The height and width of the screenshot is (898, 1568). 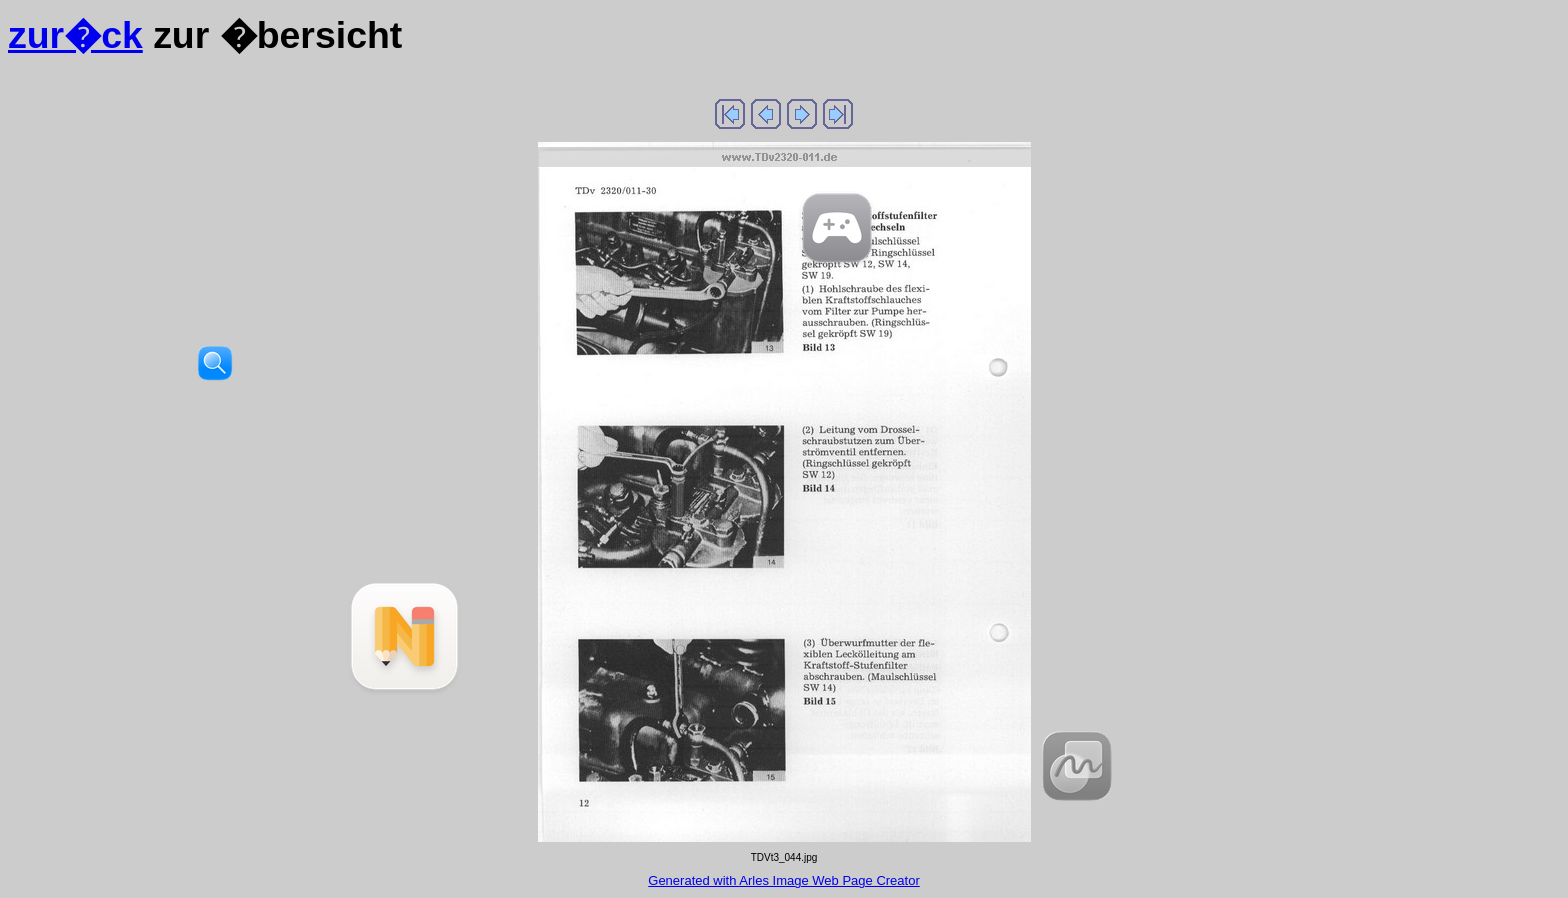 I want to click on open Spotlight search, so click(x=215, y=363).